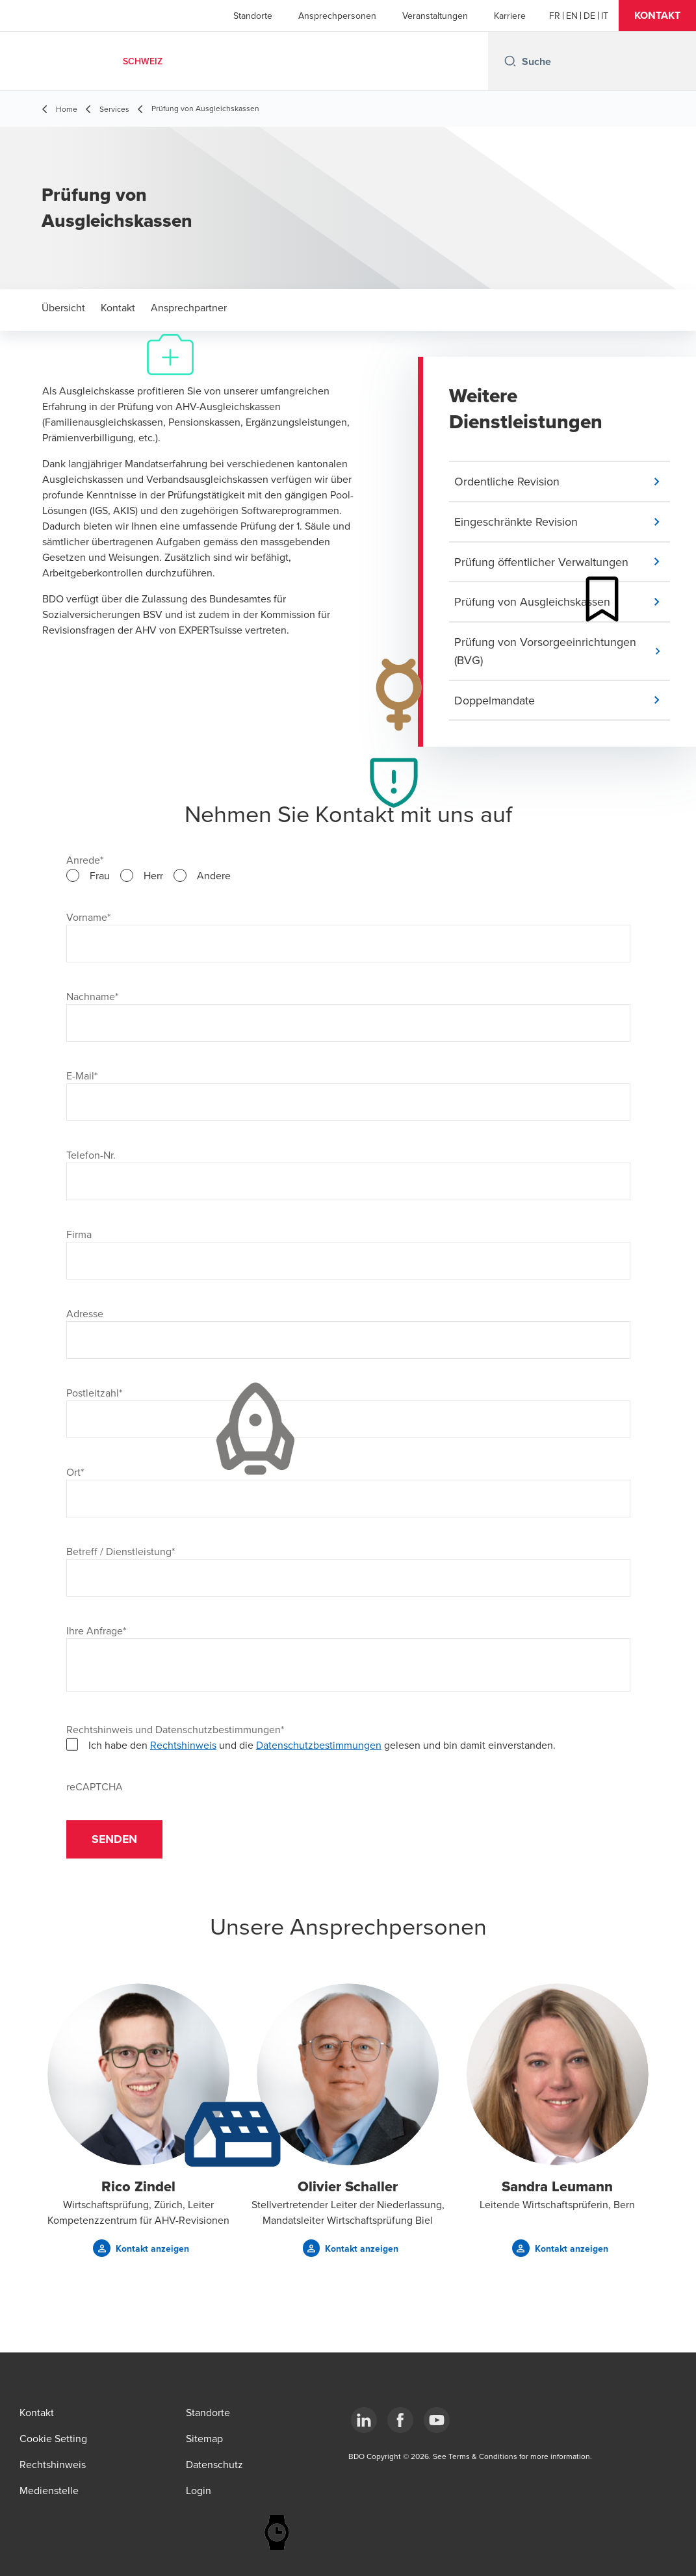 Image resolution: width=696 pixels, height=2576 pixels. What do you see at coordinates (170, 355) in the screenshot?
I see `add a new photo` at bounding box center [170, 355].